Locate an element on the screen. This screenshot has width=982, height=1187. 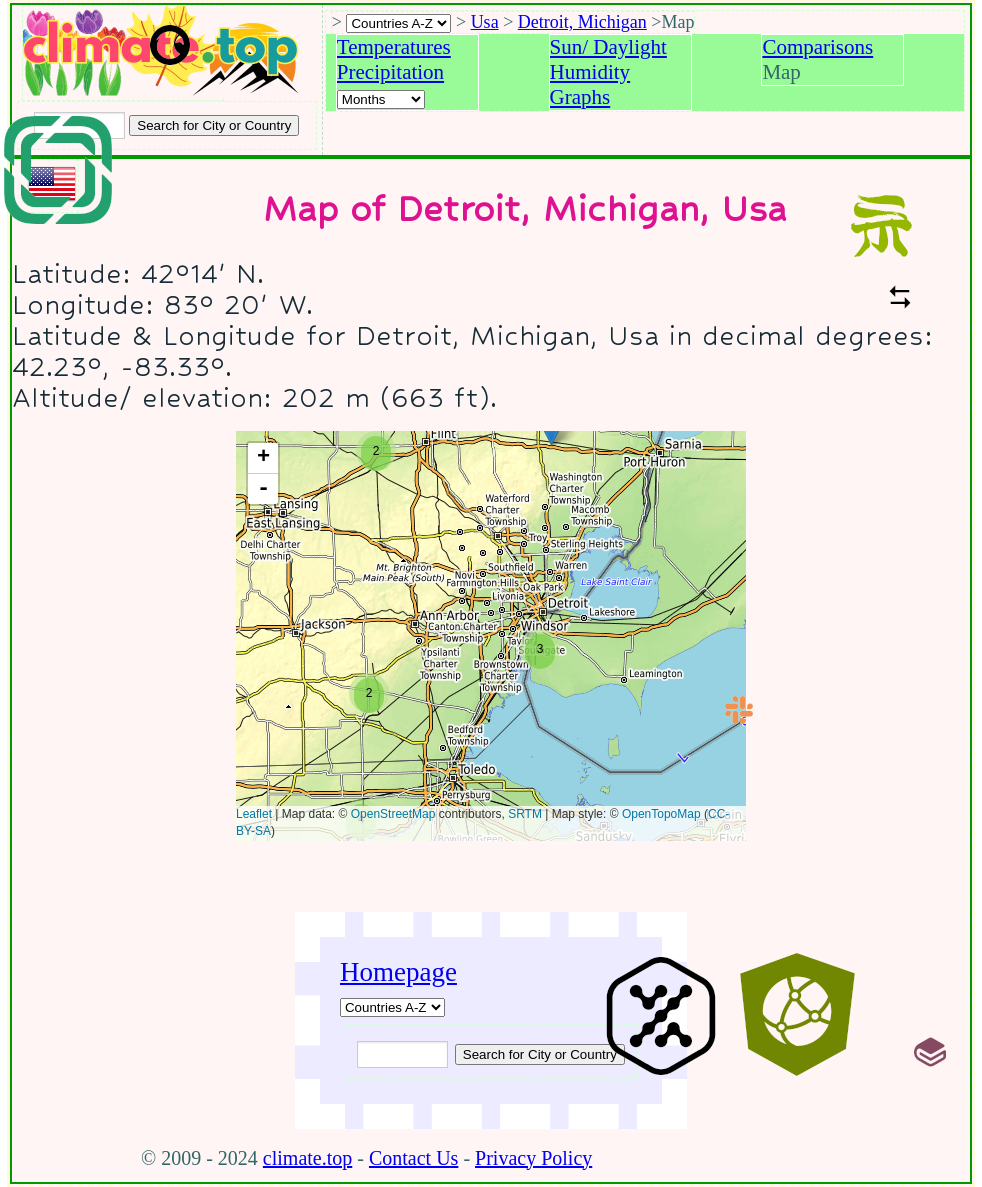
Prismic CMS logo is located at coordinates (58, 170).